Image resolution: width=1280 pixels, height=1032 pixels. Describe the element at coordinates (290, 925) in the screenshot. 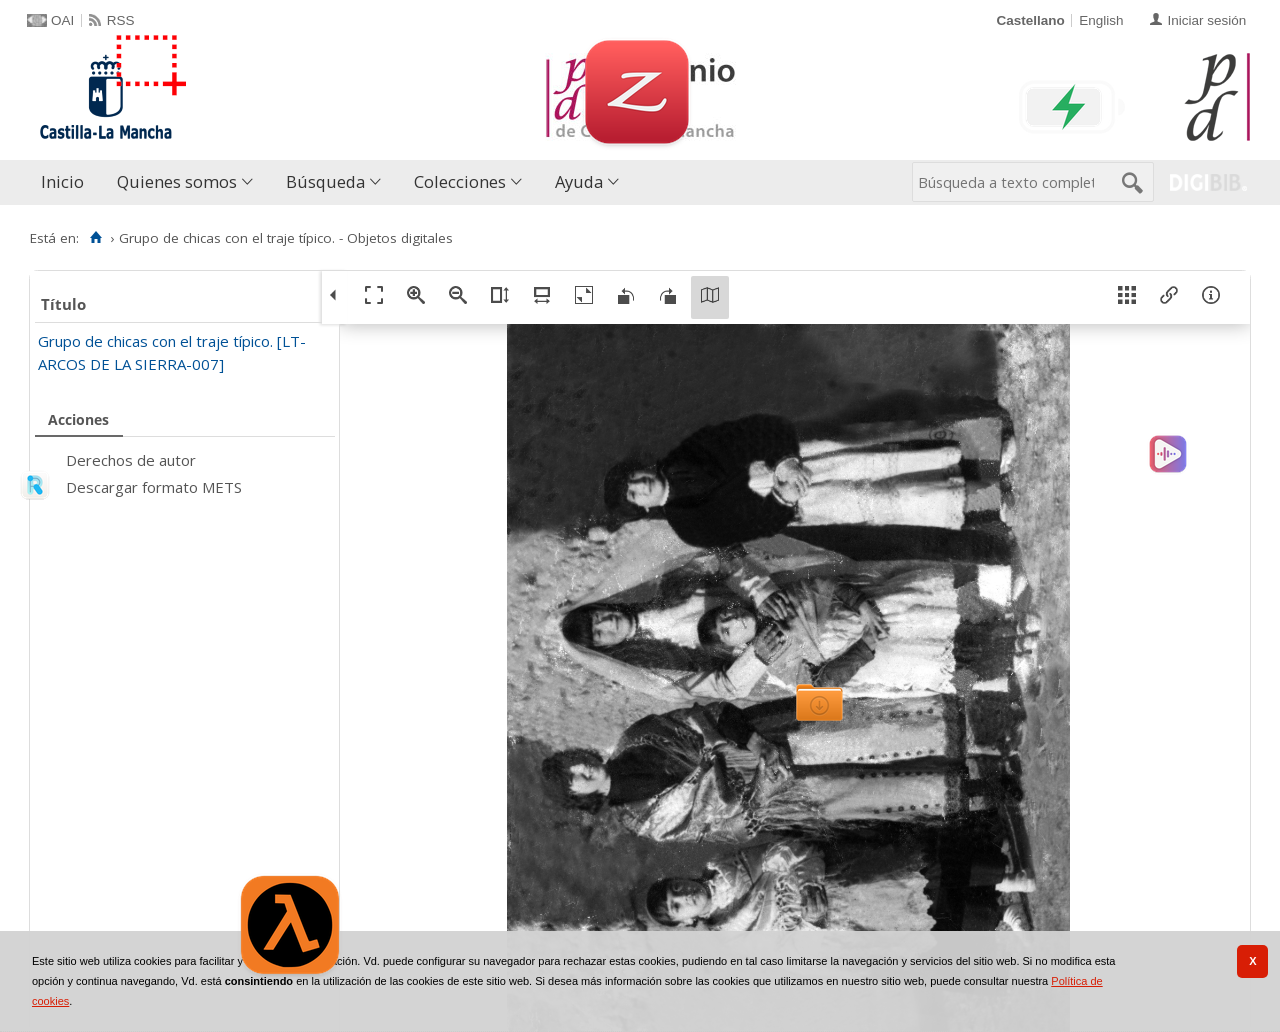

I see `launch half-life game` at that location.